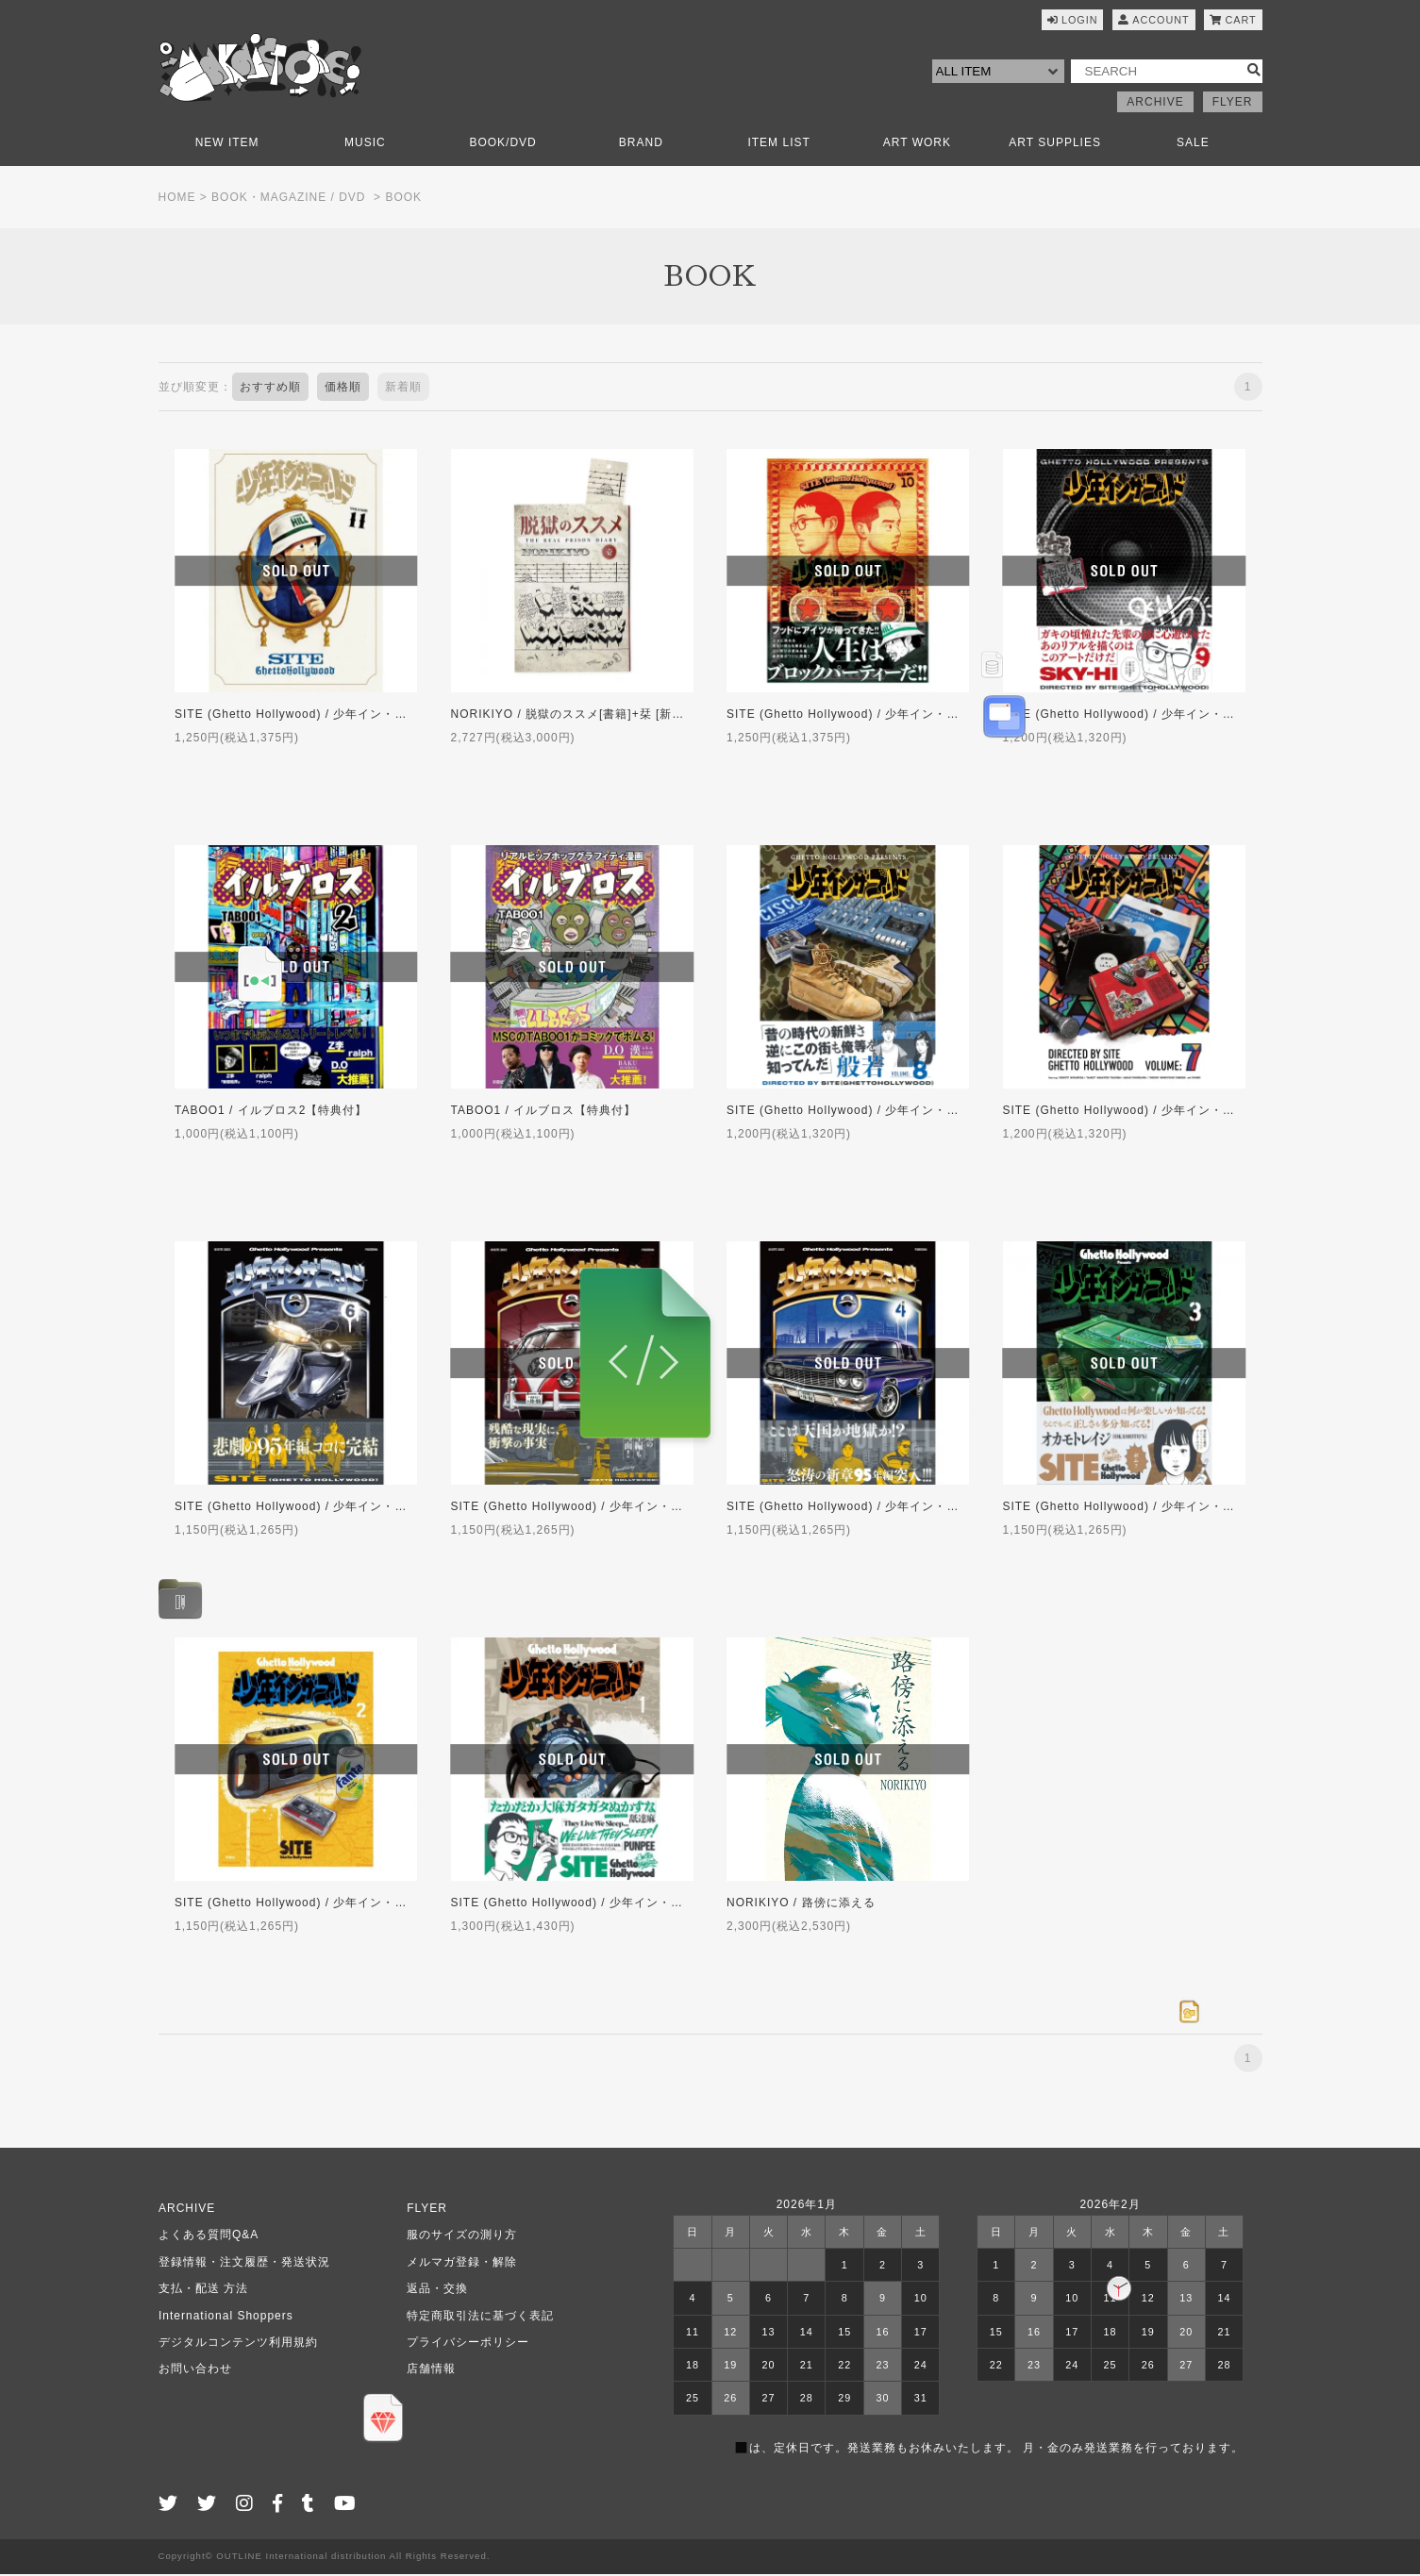 This screenshot has width=1420, height=2576. I want to click on open startup applications settings, so click(1004, 716).